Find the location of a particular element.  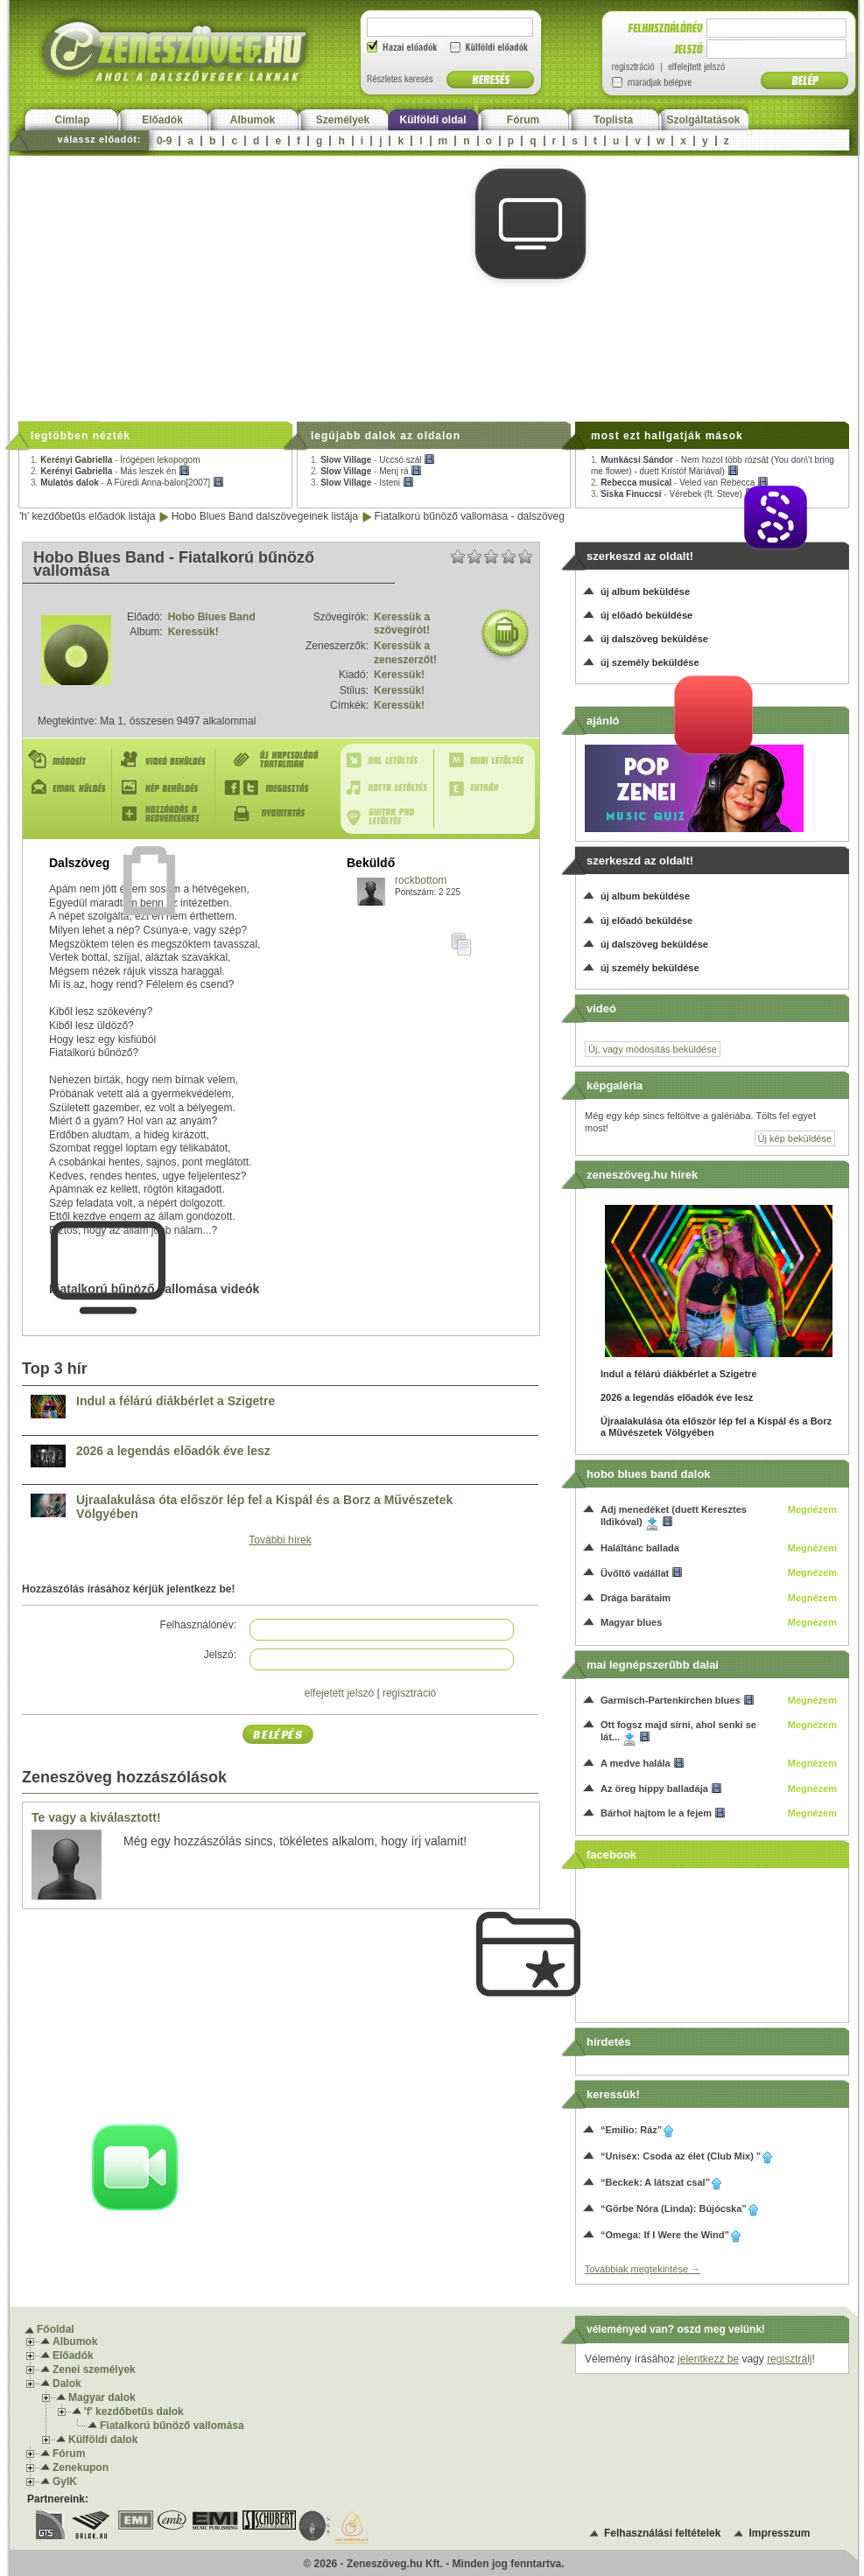

open video player application is located at coordinates (135, 2167).